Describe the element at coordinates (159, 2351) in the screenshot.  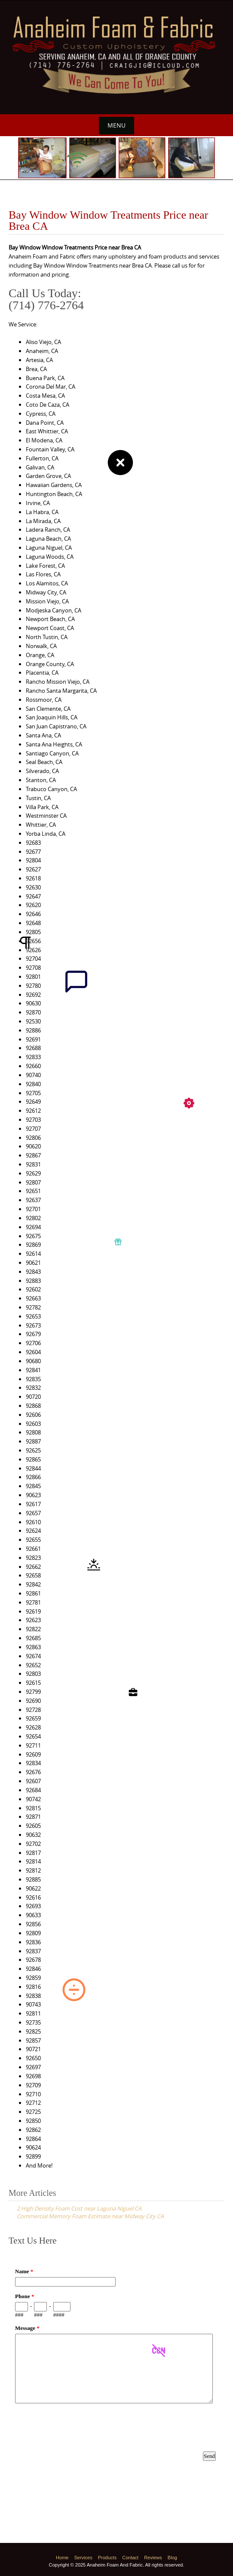
I see `http connection disabled or unavailable` at that location.